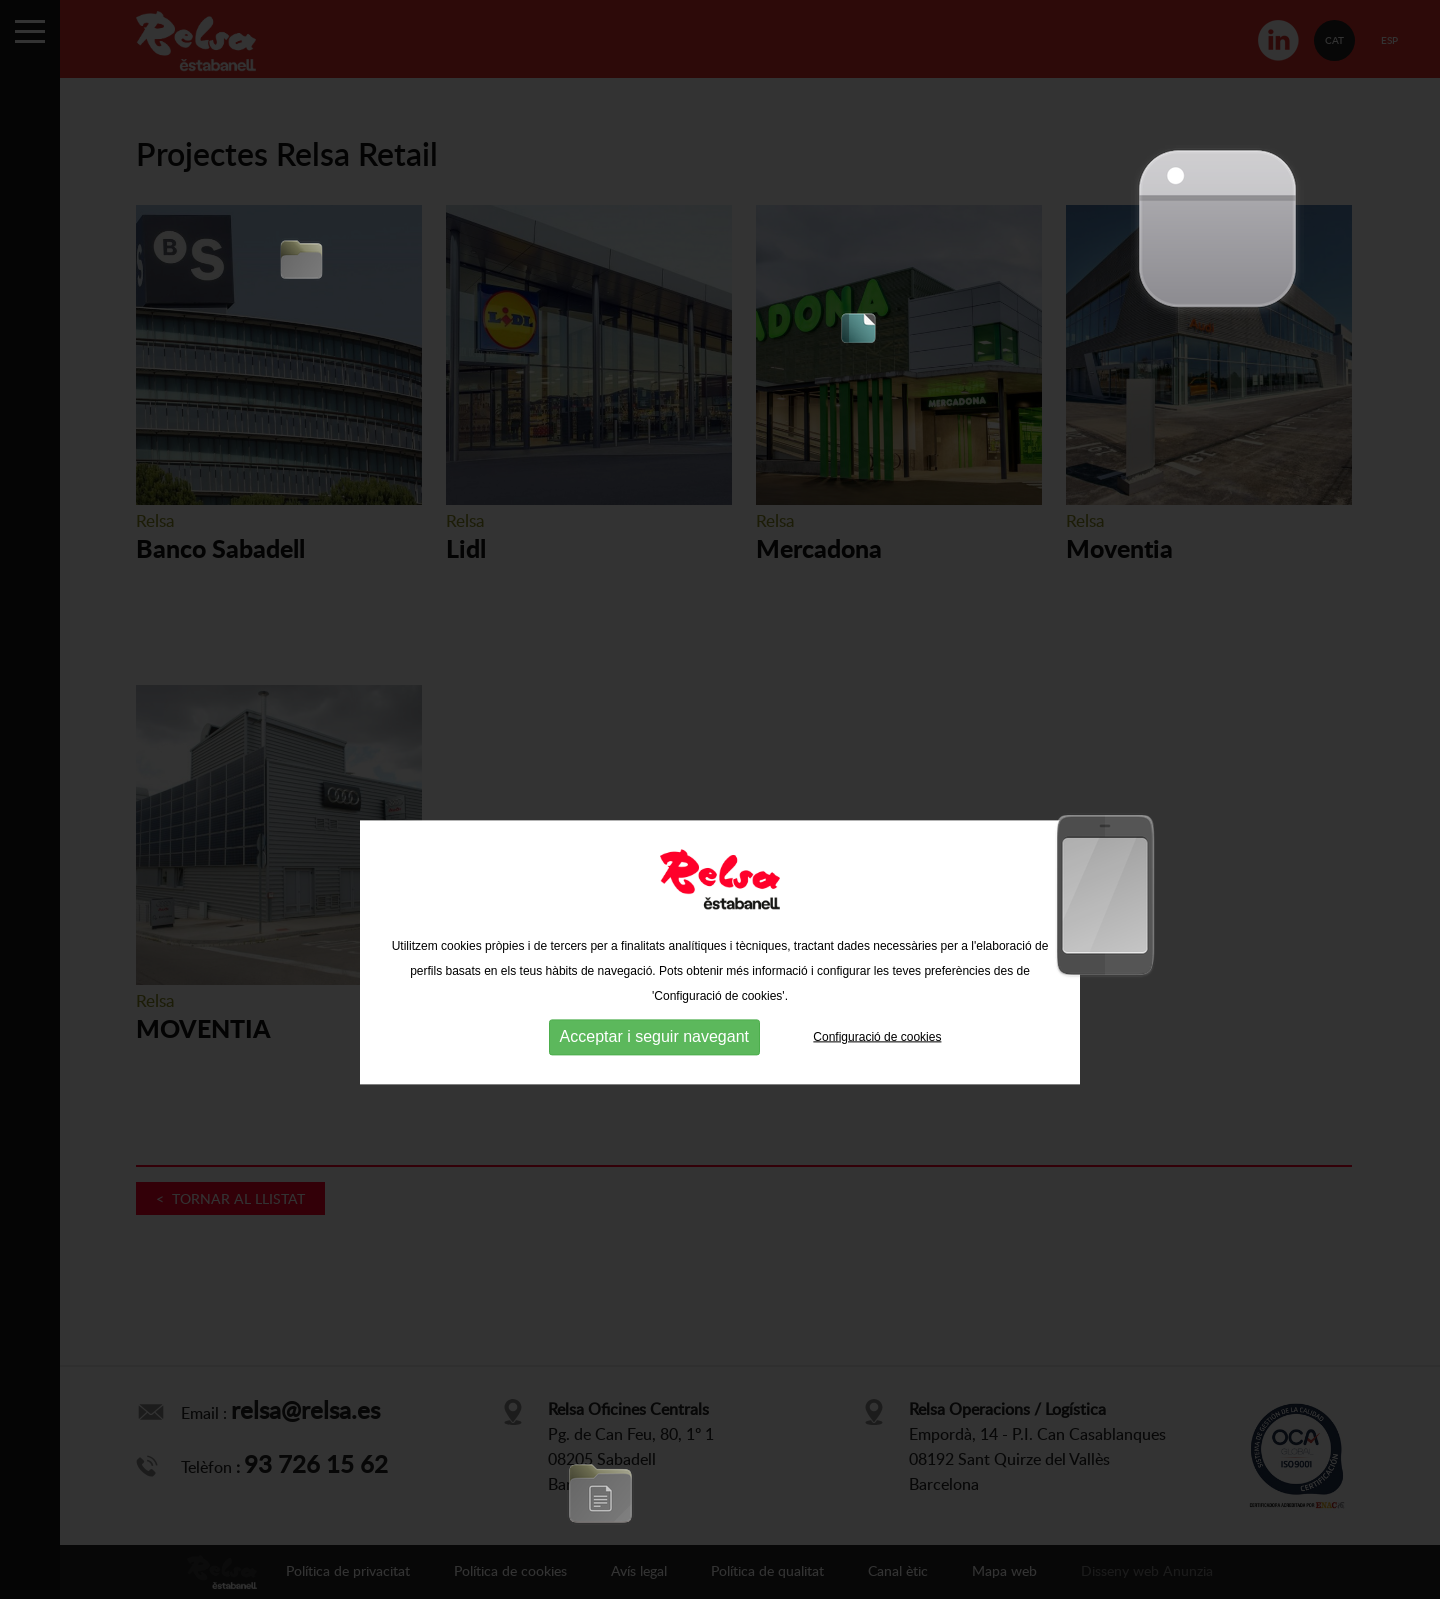 The height and width of the screenshot is (1599, 1440). I want to click on indicates a mobile device or smartphone, so click(1105, 895).